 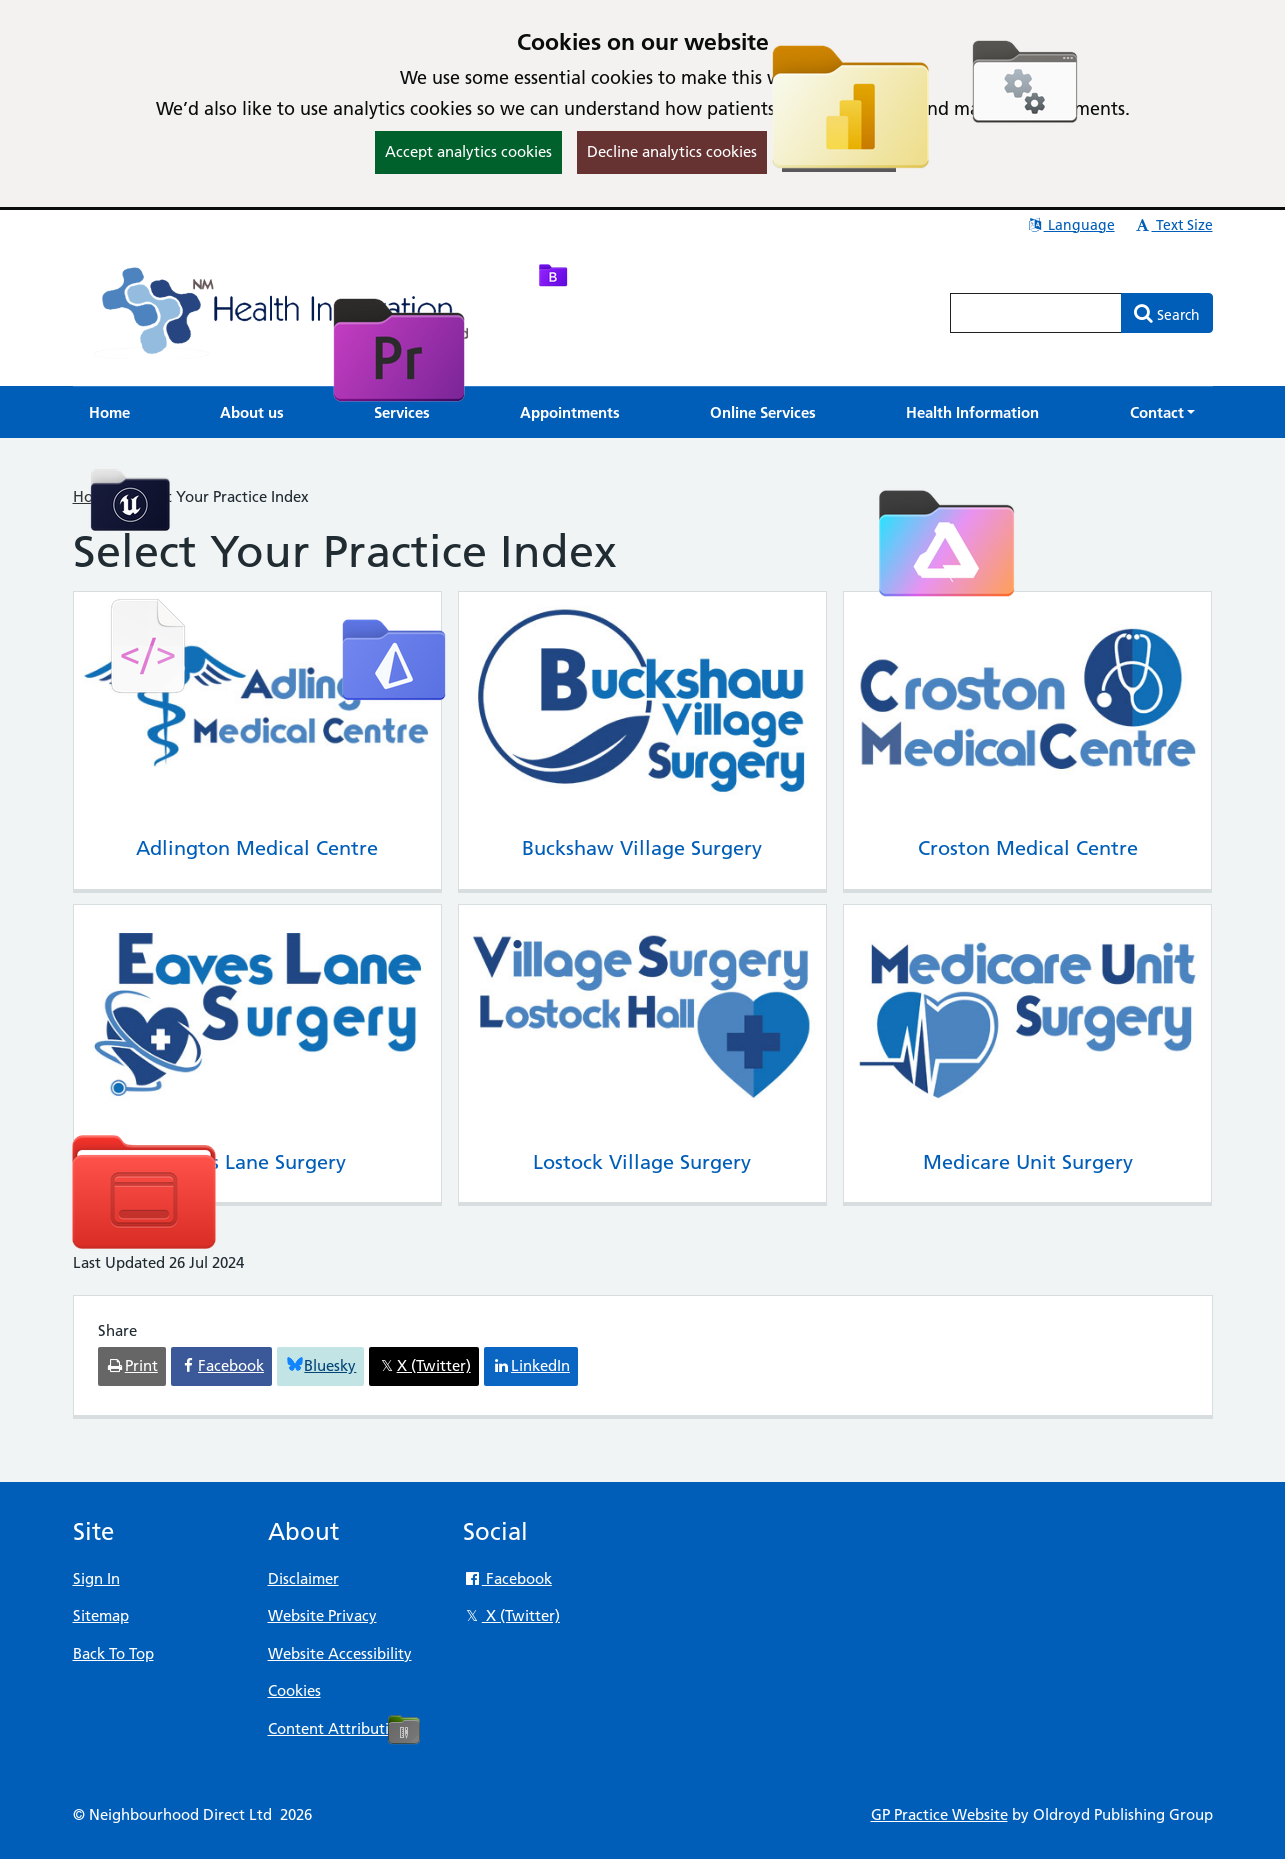 I want to click on an xml file type indicator, so click(x=148, y=646).